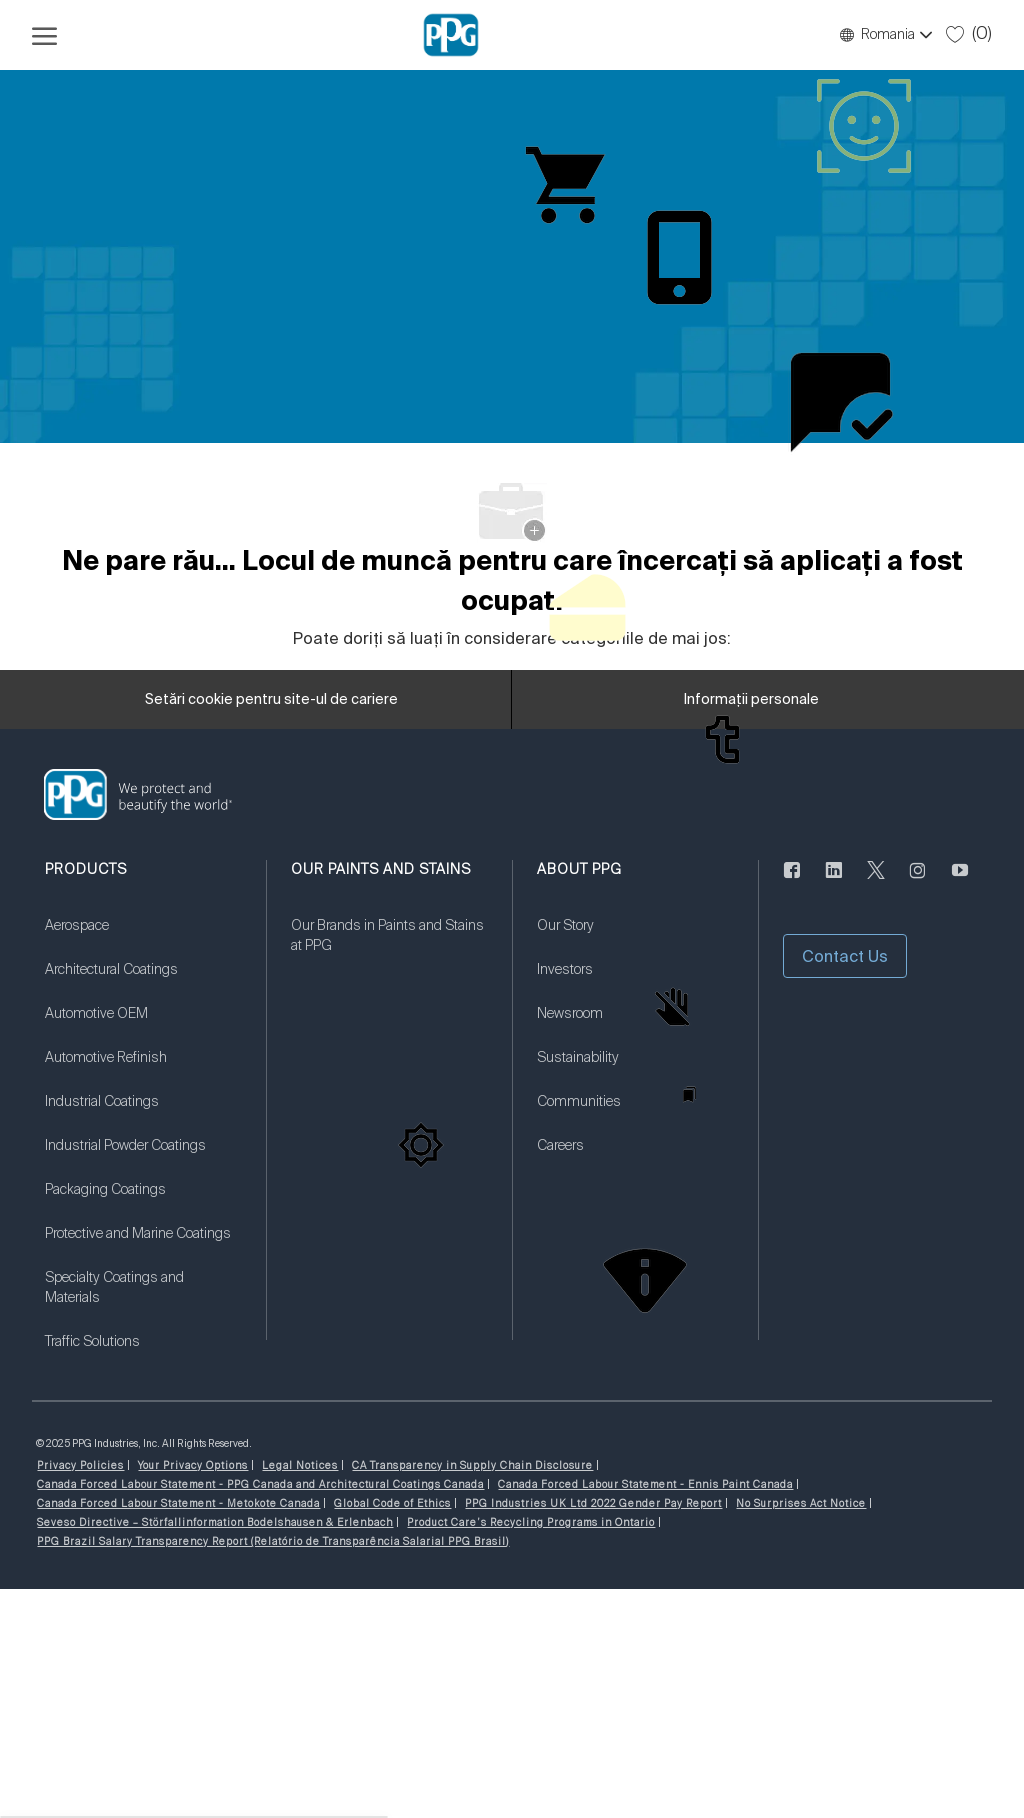  What do you see at coordinates (679, 257) in the screenshot?
I see `access mobile device settings` at bounding box center [679, 257].